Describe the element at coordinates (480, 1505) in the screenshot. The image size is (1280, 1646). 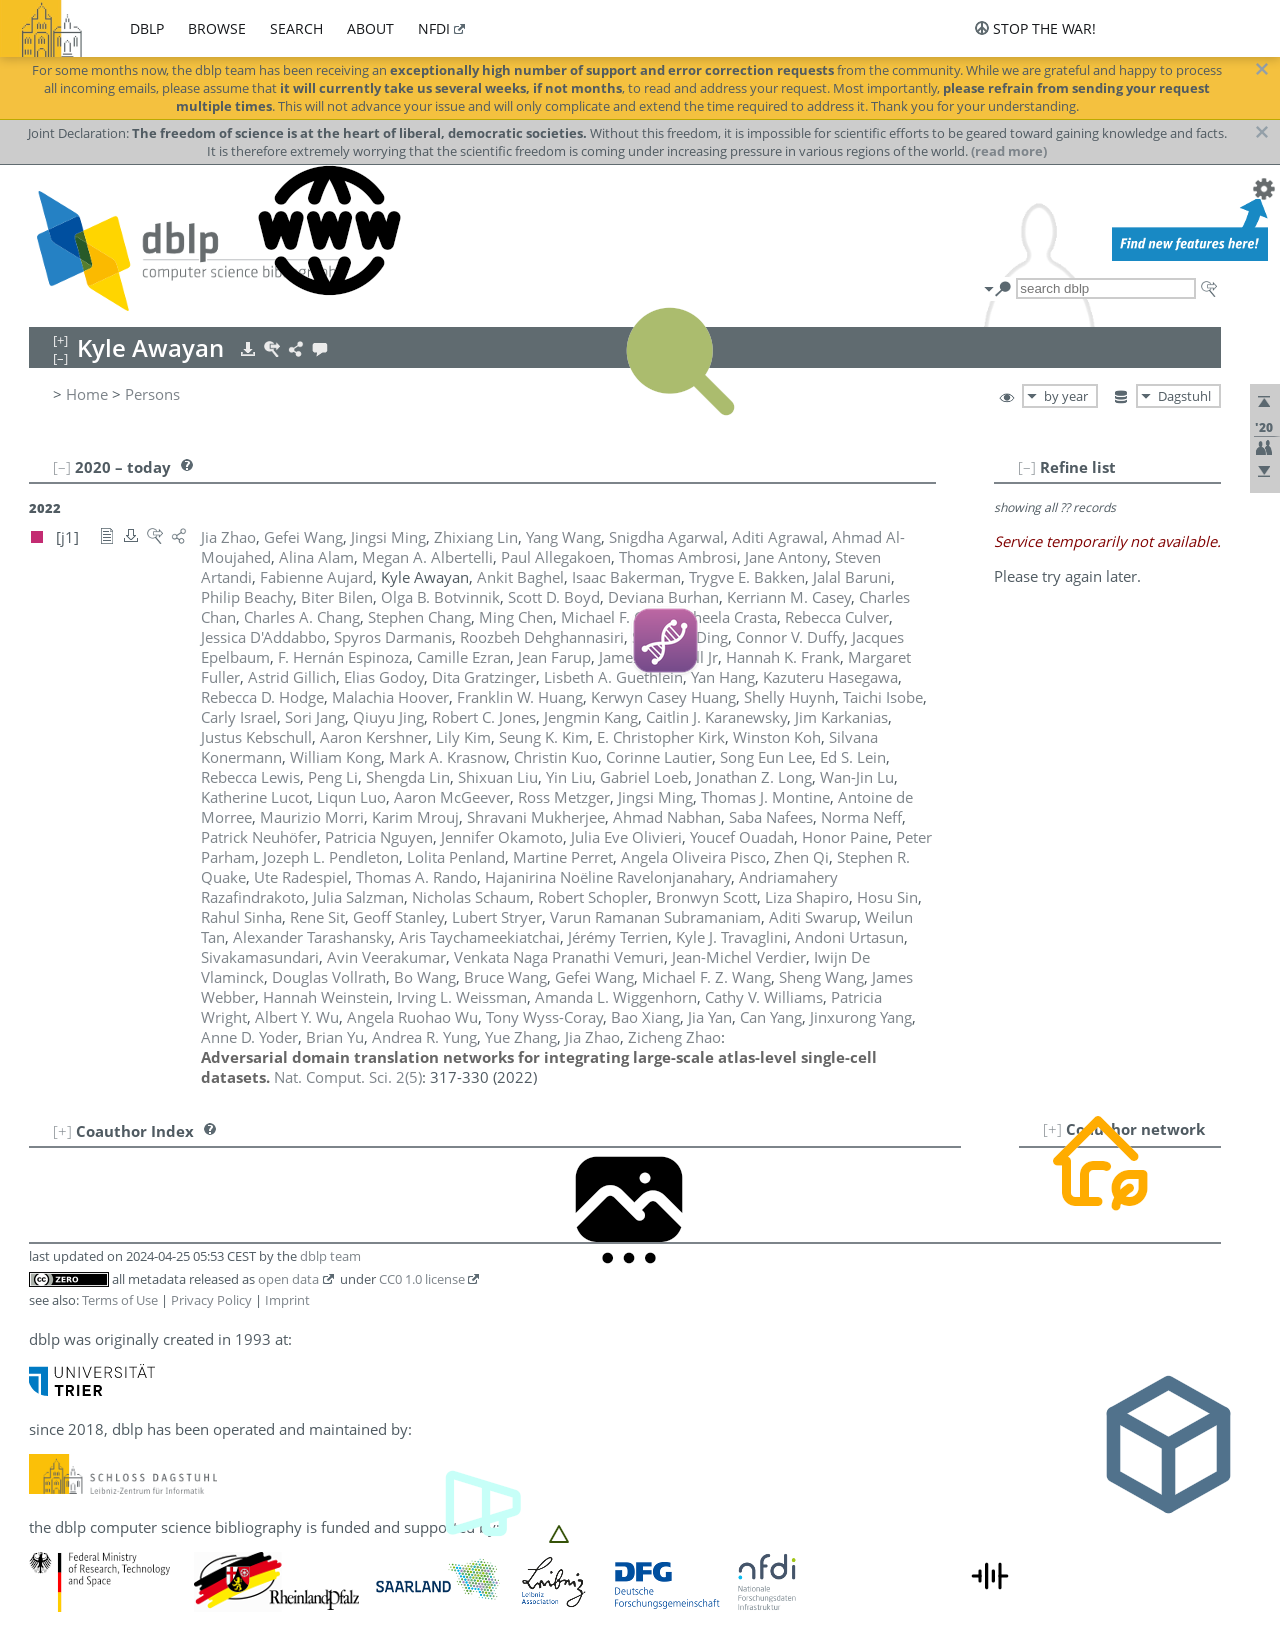
I see `make an announcement or broadcast` at that location.